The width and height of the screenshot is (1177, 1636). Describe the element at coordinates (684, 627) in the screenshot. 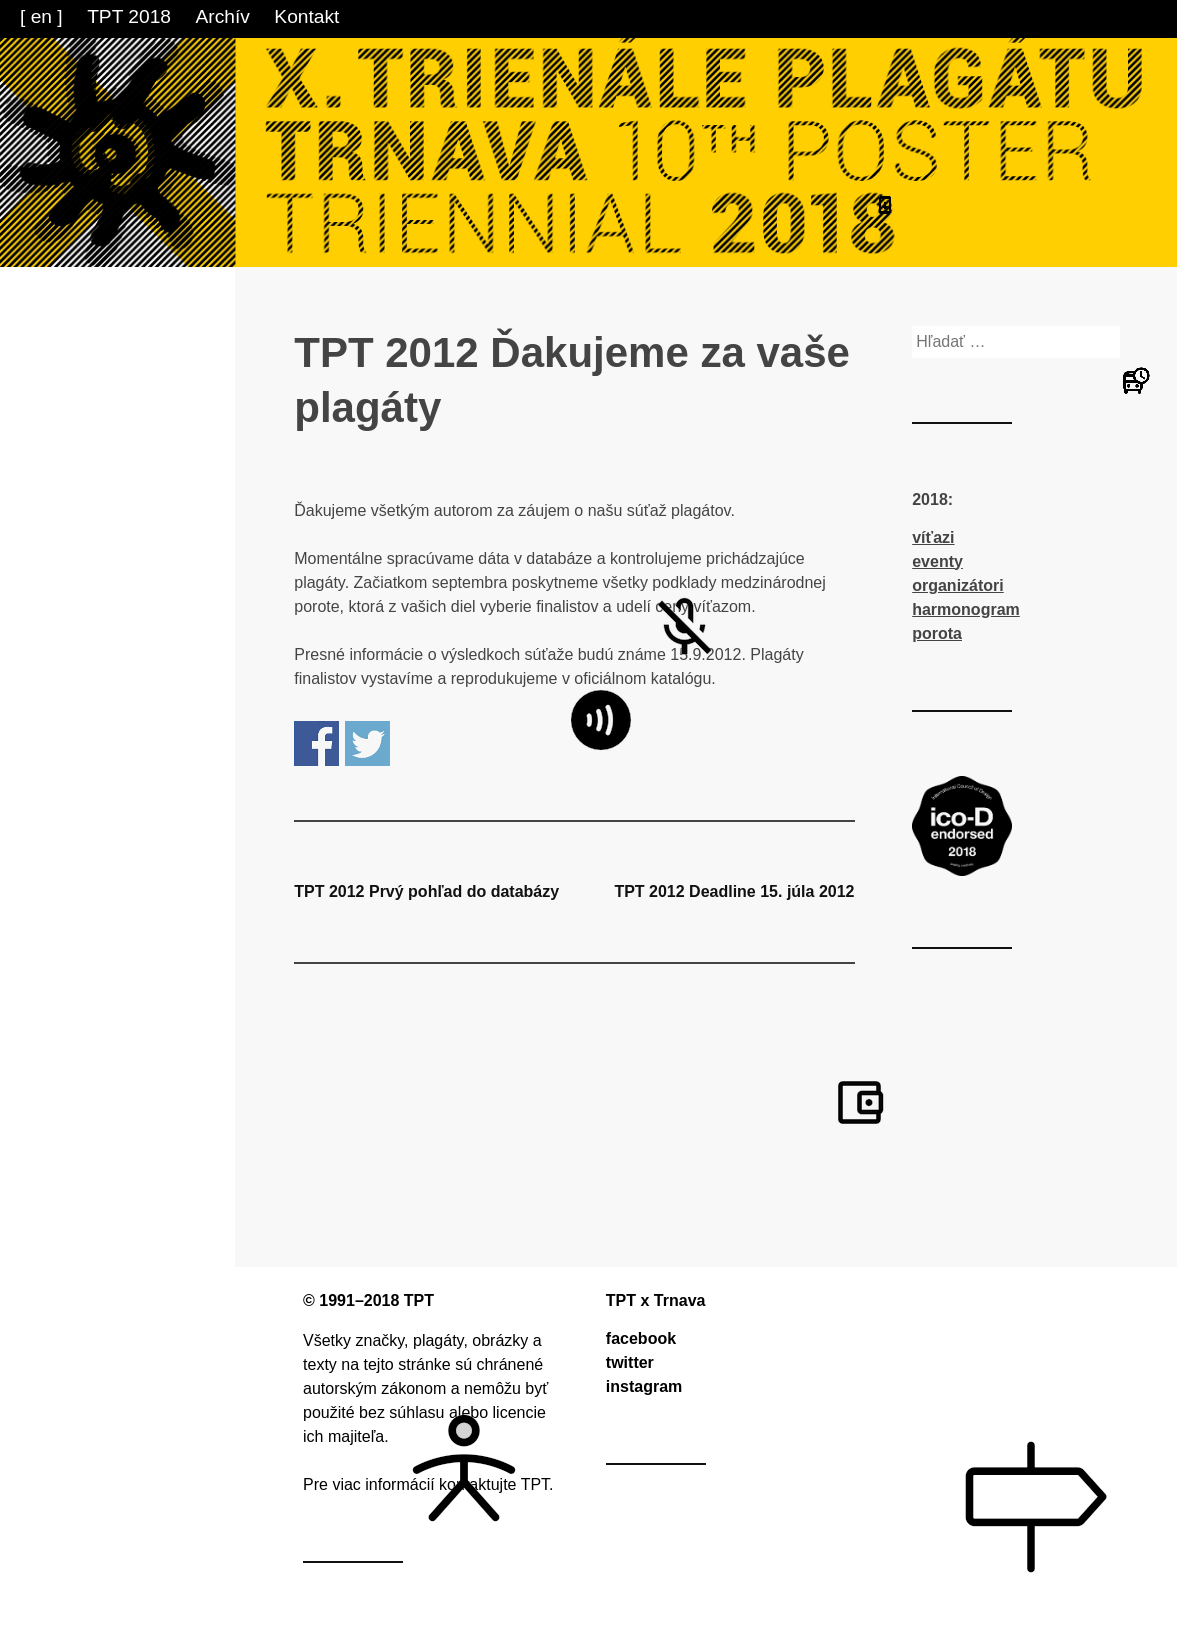

I see `mute your microphone` at that location.